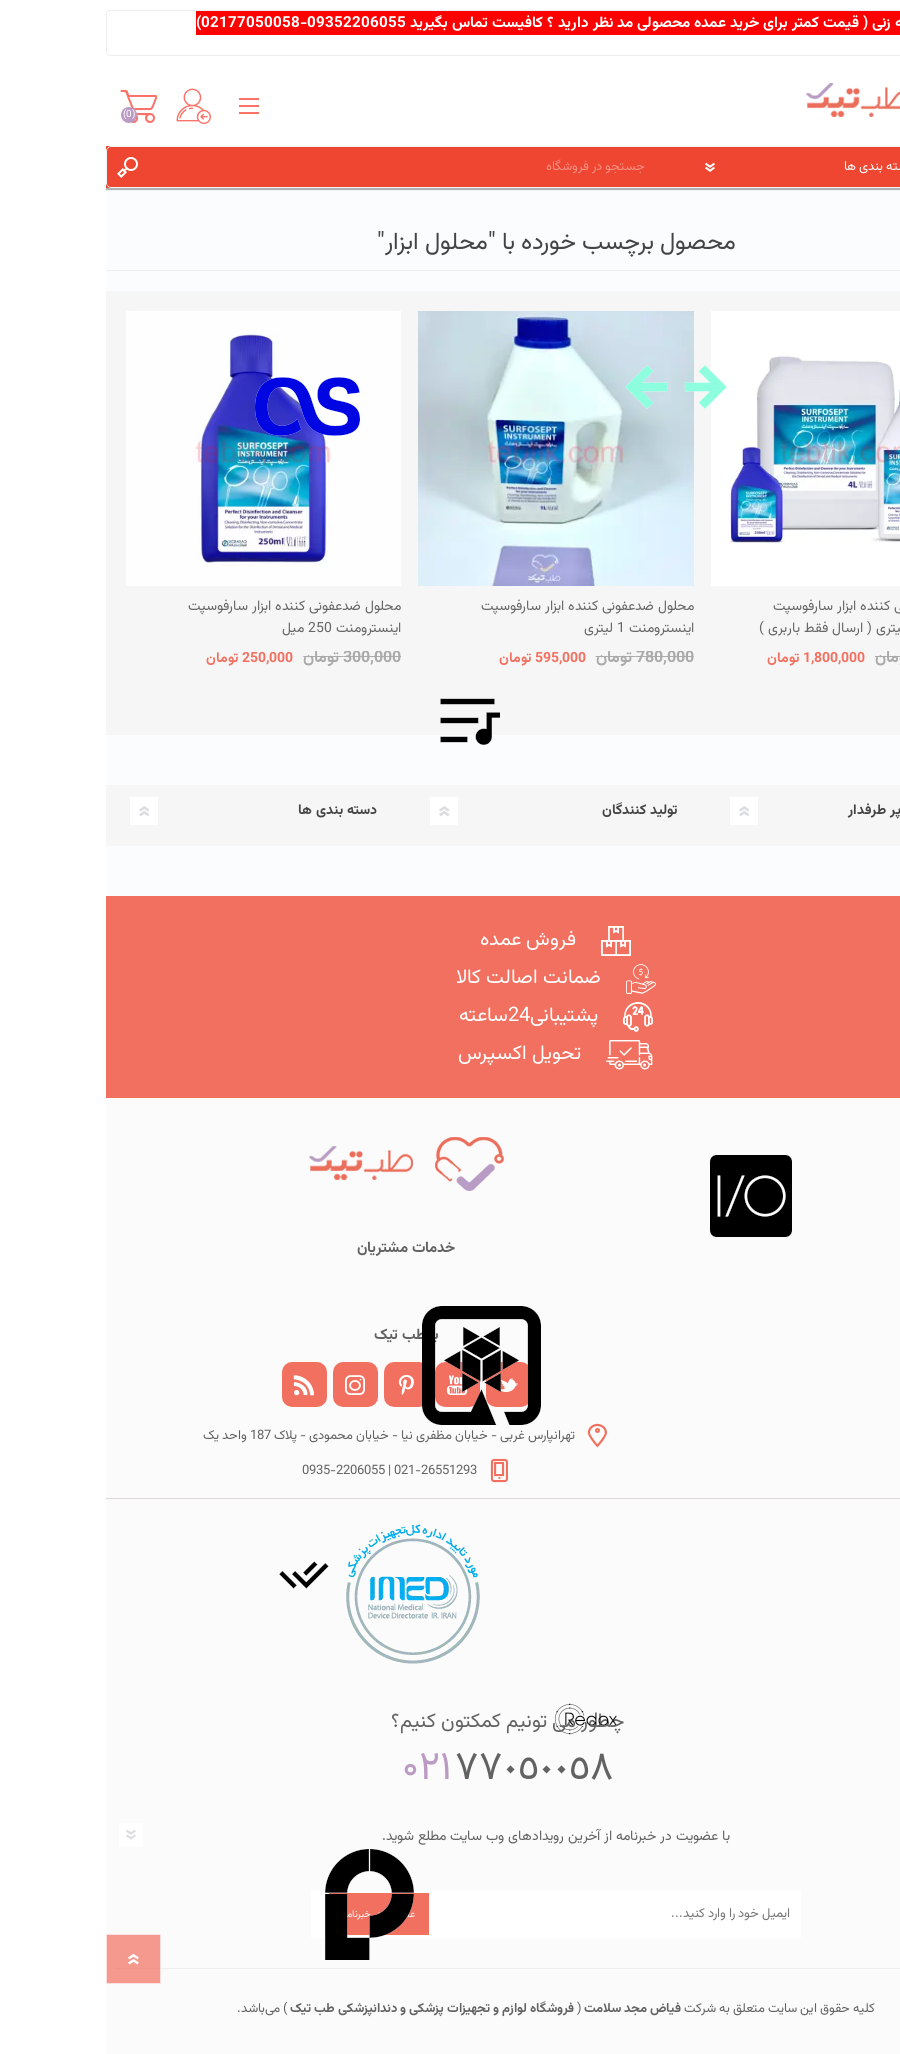 Image resolution: width=900 pixels, height=2054 pixels. I want to click on open Last.fm app, so click(307, 406).